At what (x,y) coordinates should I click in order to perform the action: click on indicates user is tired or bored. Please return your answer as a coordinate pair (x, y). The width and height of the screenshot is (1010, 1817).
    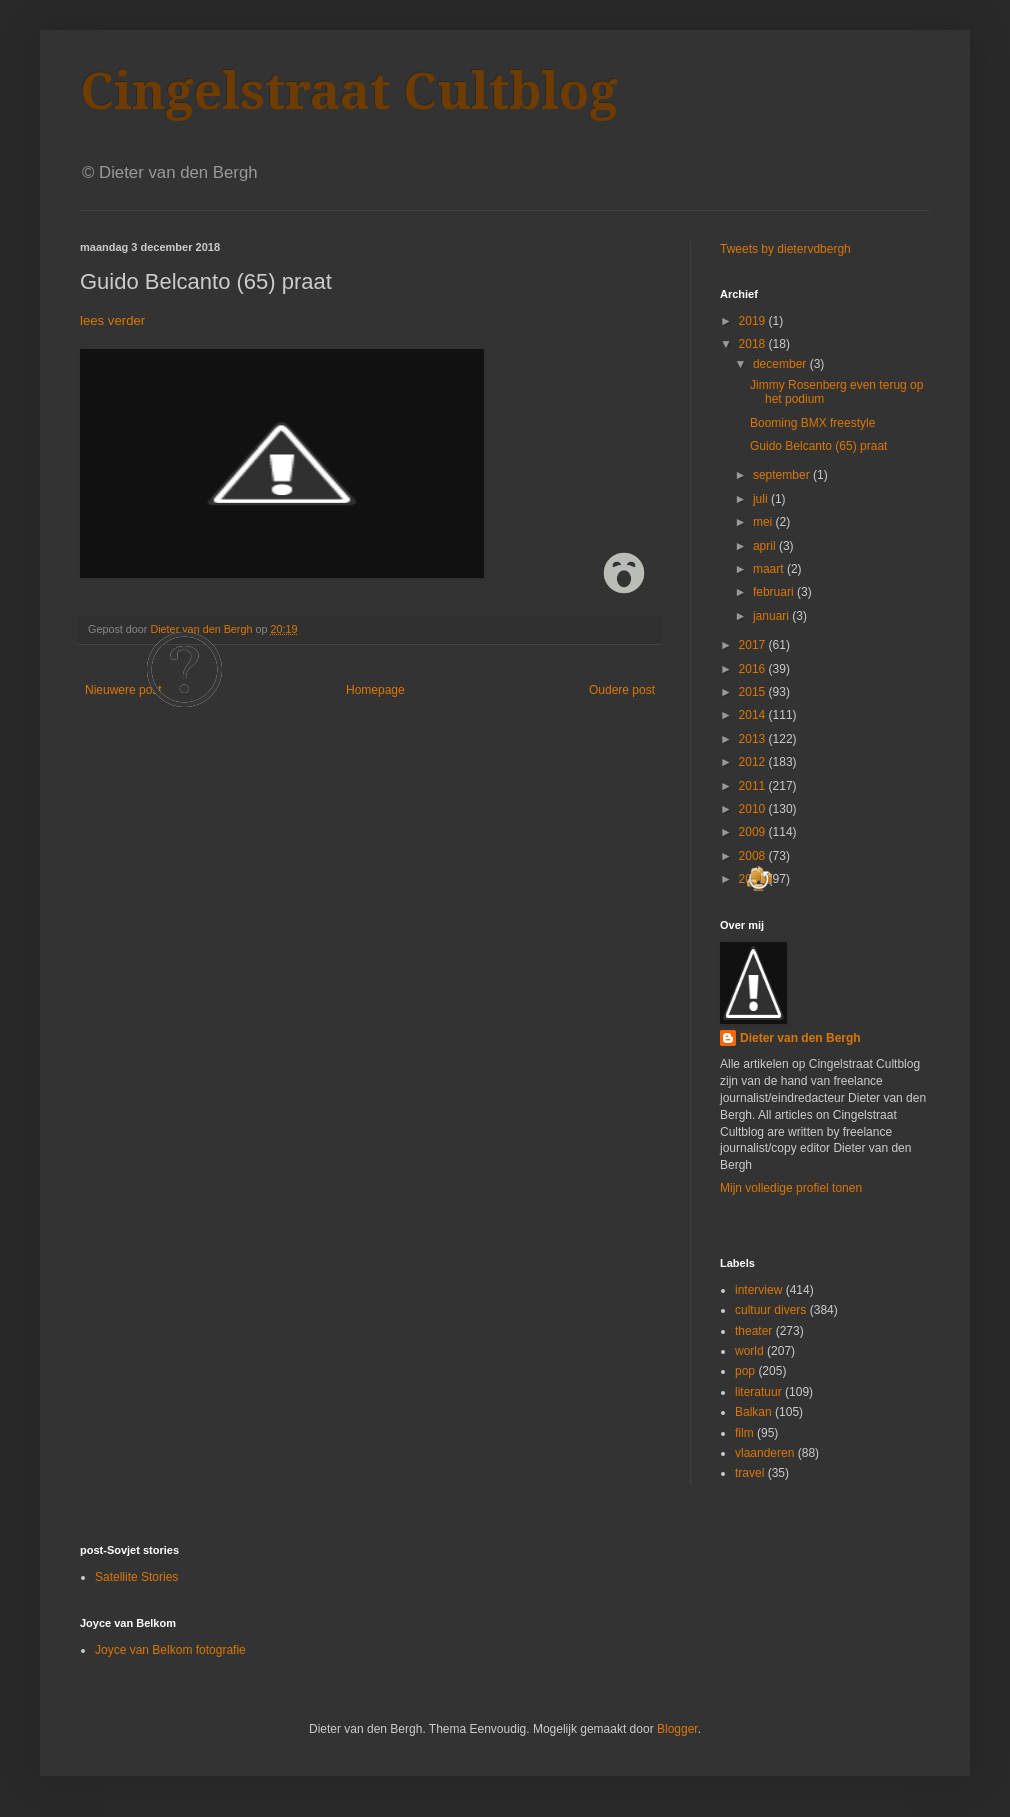
    Looking at the image, I should click on (624, 573).